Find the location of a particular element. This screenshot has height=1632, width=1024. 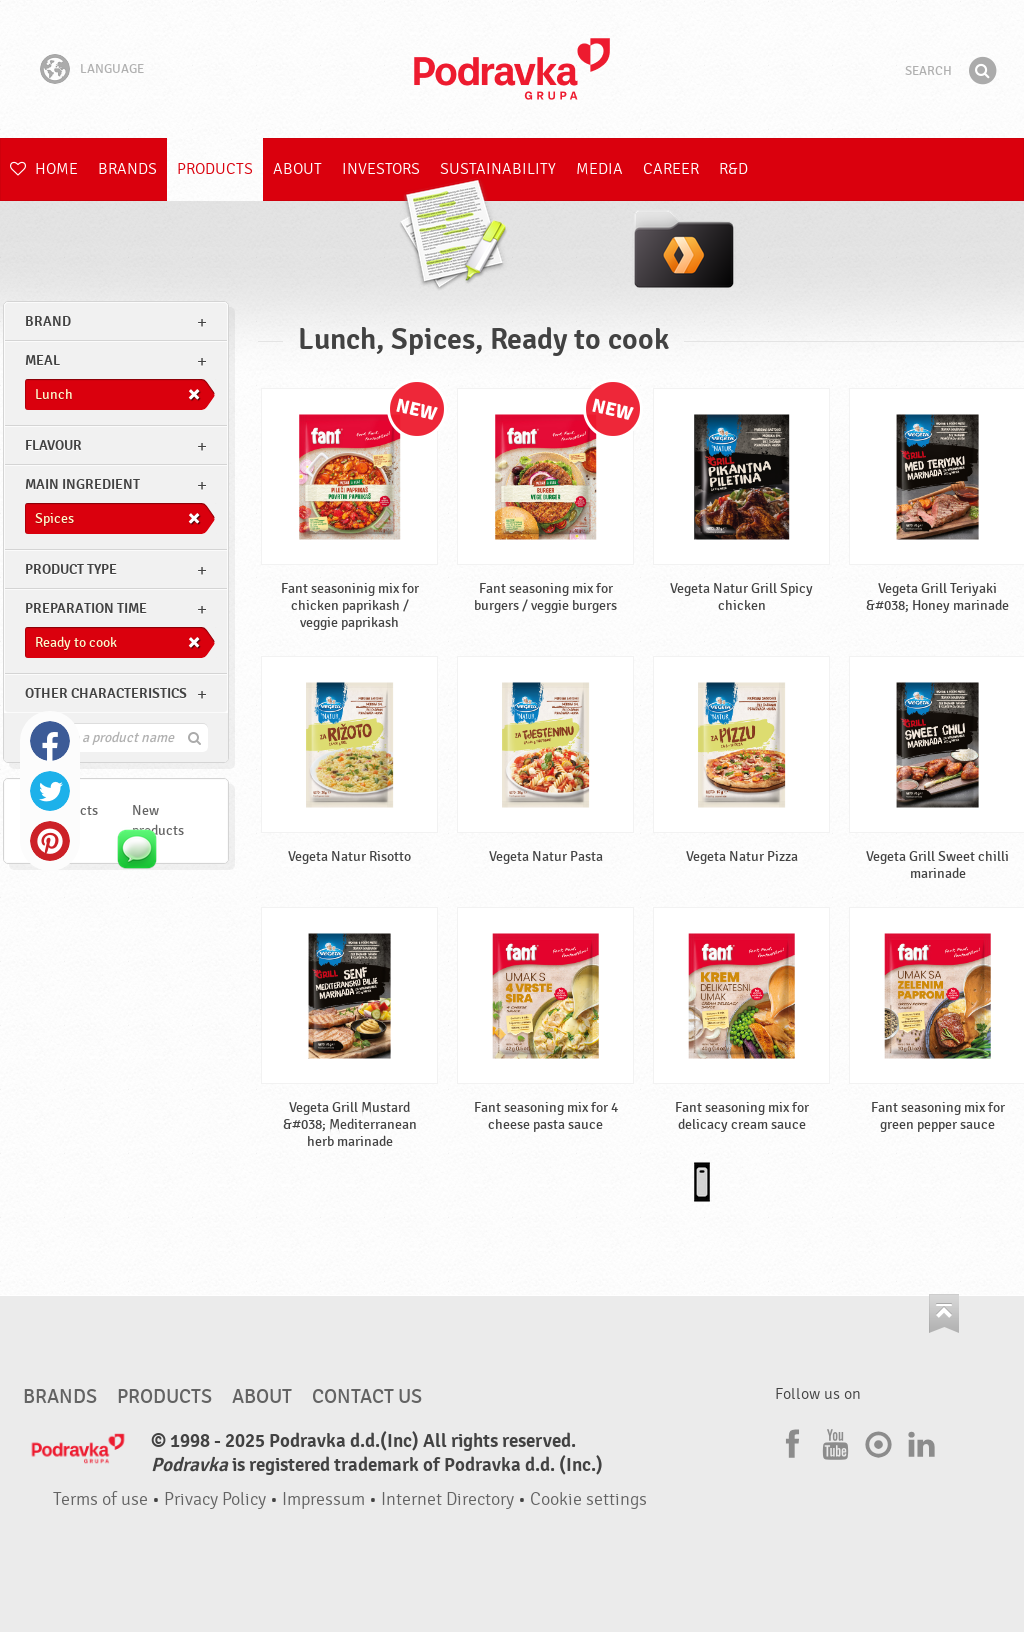

share content via messages is located at coordinates (137, 849).